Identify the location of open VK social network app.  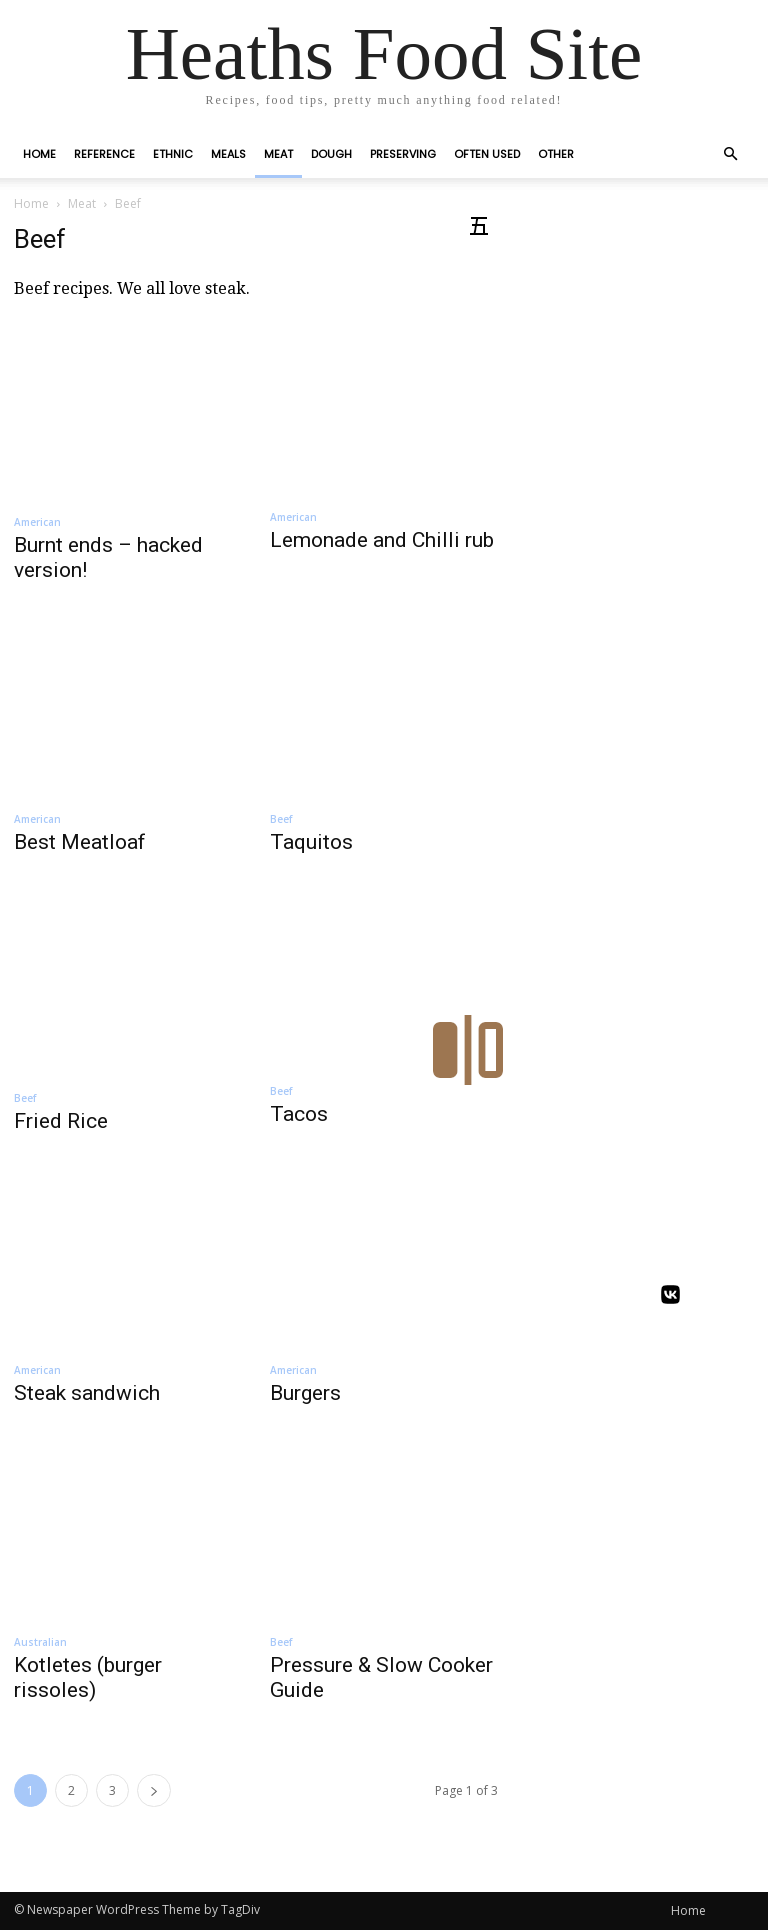
(670, 1294).